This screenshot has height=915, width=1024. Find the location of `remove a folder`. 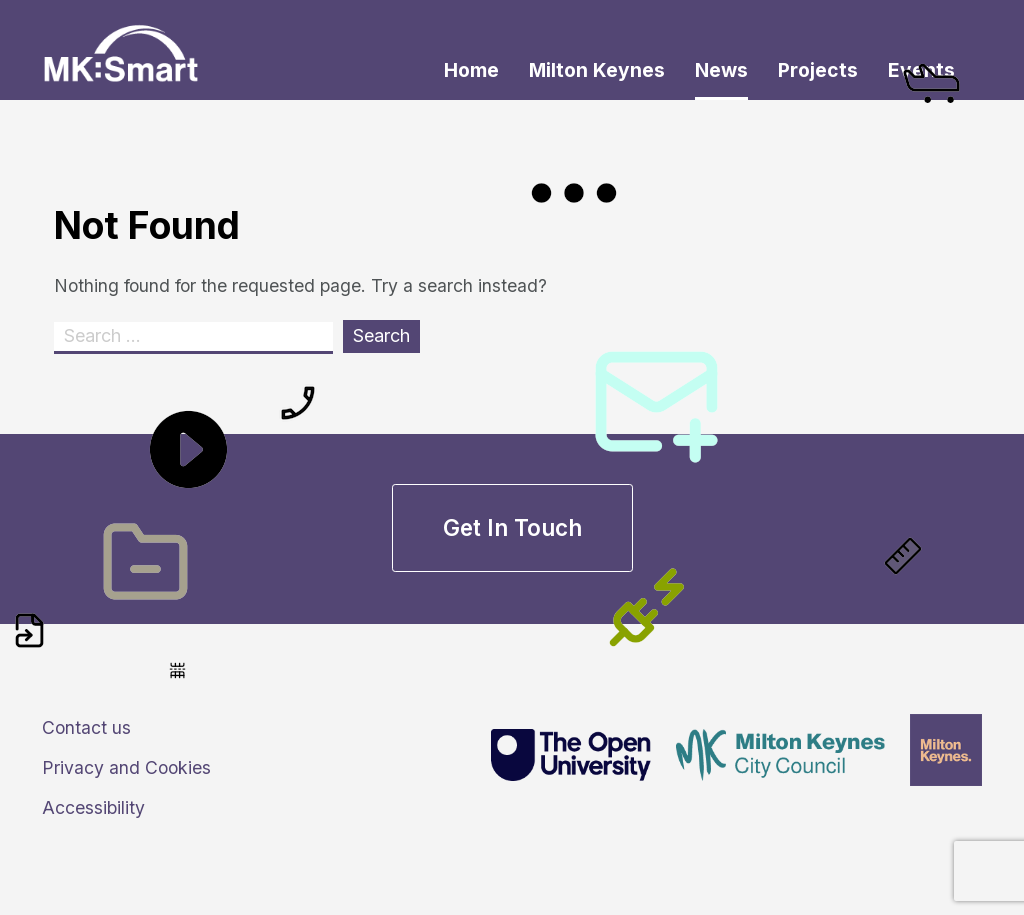

remove a folder is located at coordinates (145, 561).